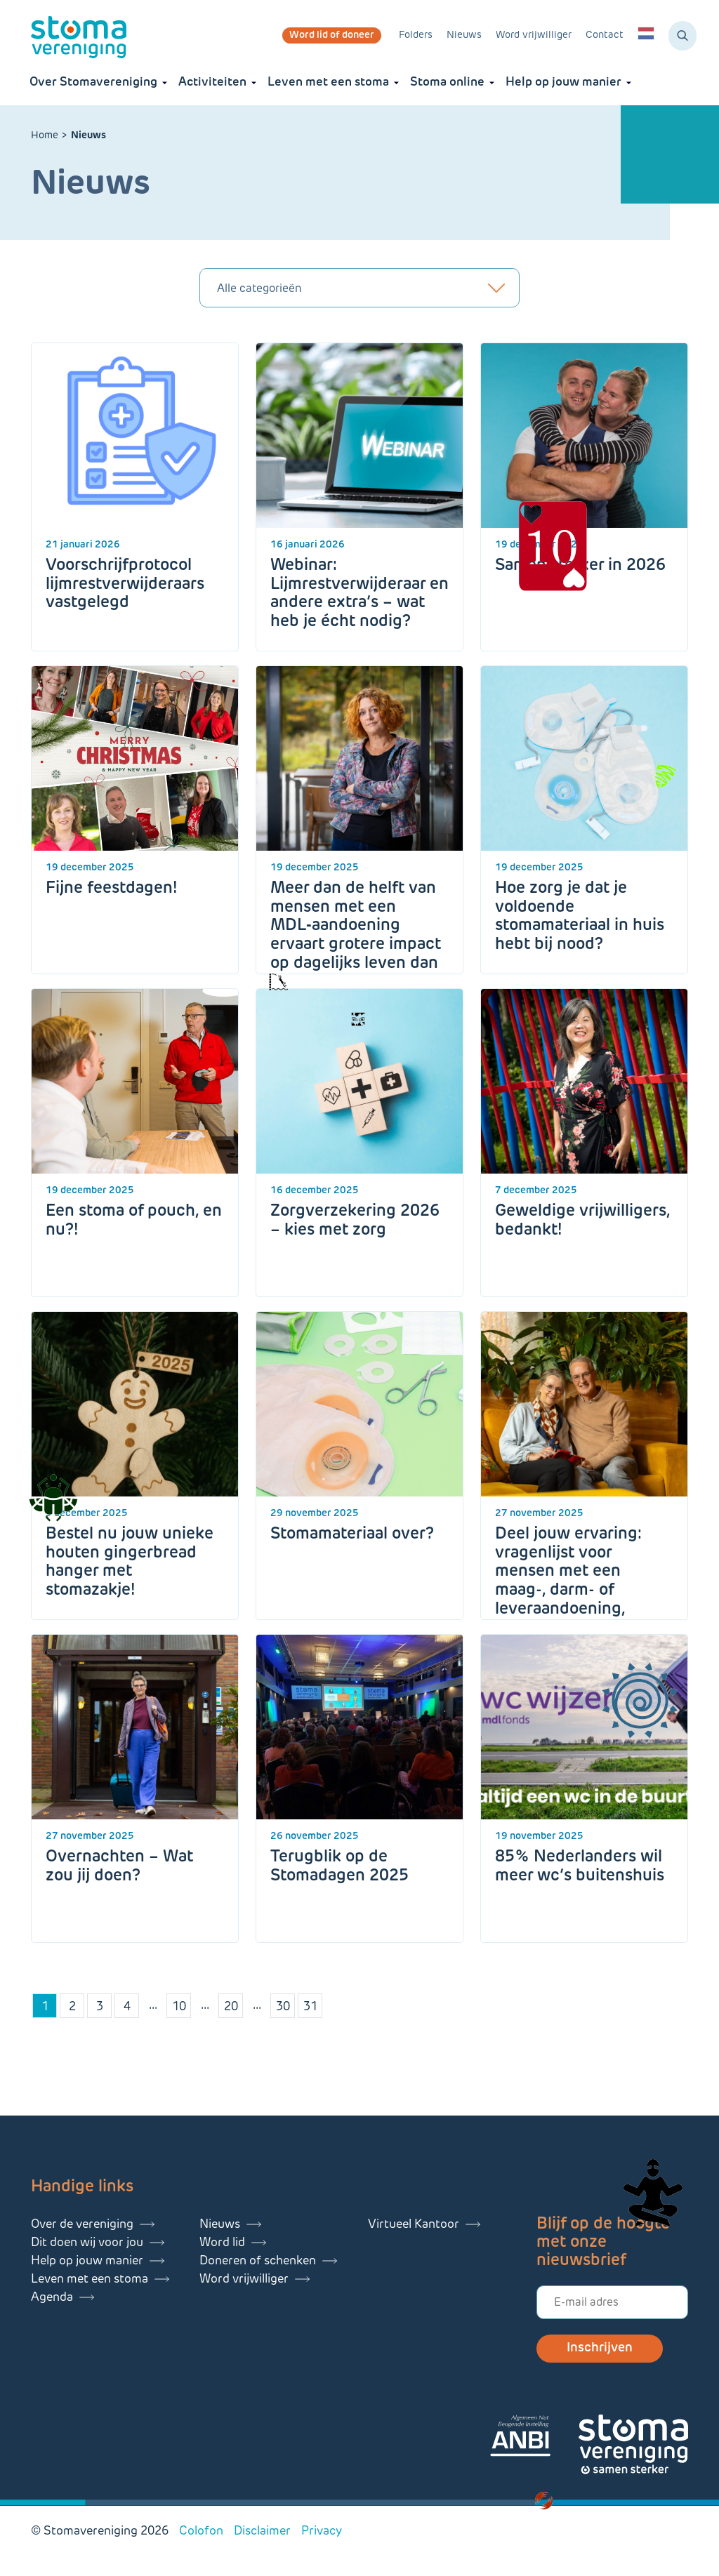 The image size is (719, 2576). Describe the element at coordinates (53, 1498) in the screenshot. I see `indicates a flying insect enemy or creature type` at that location.